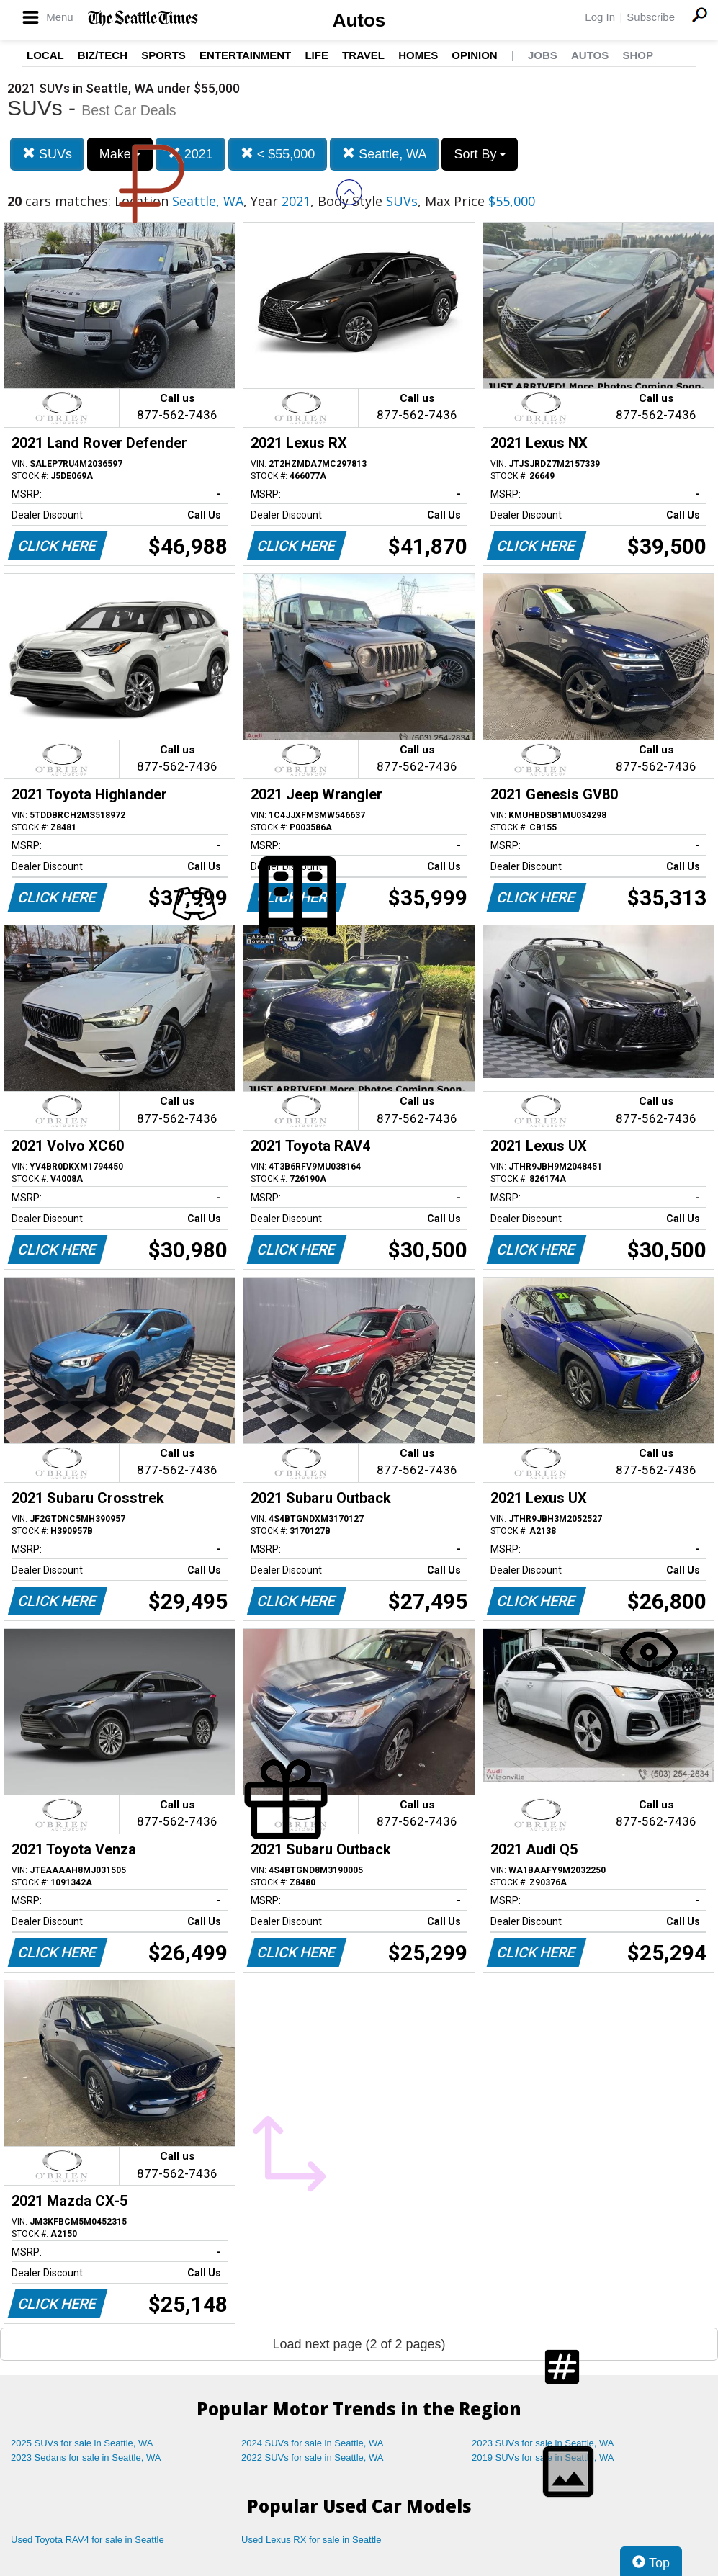  What do you see at coordinates (286, 2152) in the screenshot?
I see `adjust vector path or anchor points` at bounding box center [286, 2152].